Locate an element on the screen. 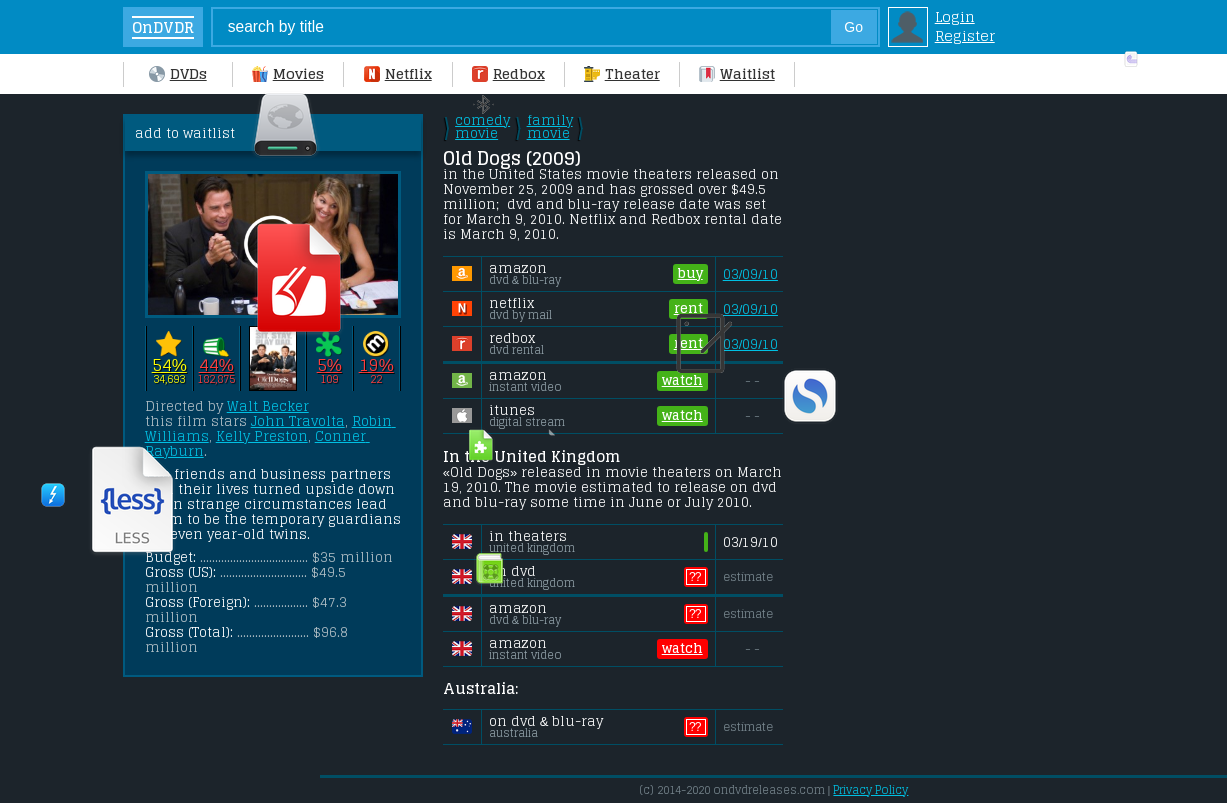 The image size is (1227, 803). indicates a connected PDA or tablet device is located at coordinates (700, 341).